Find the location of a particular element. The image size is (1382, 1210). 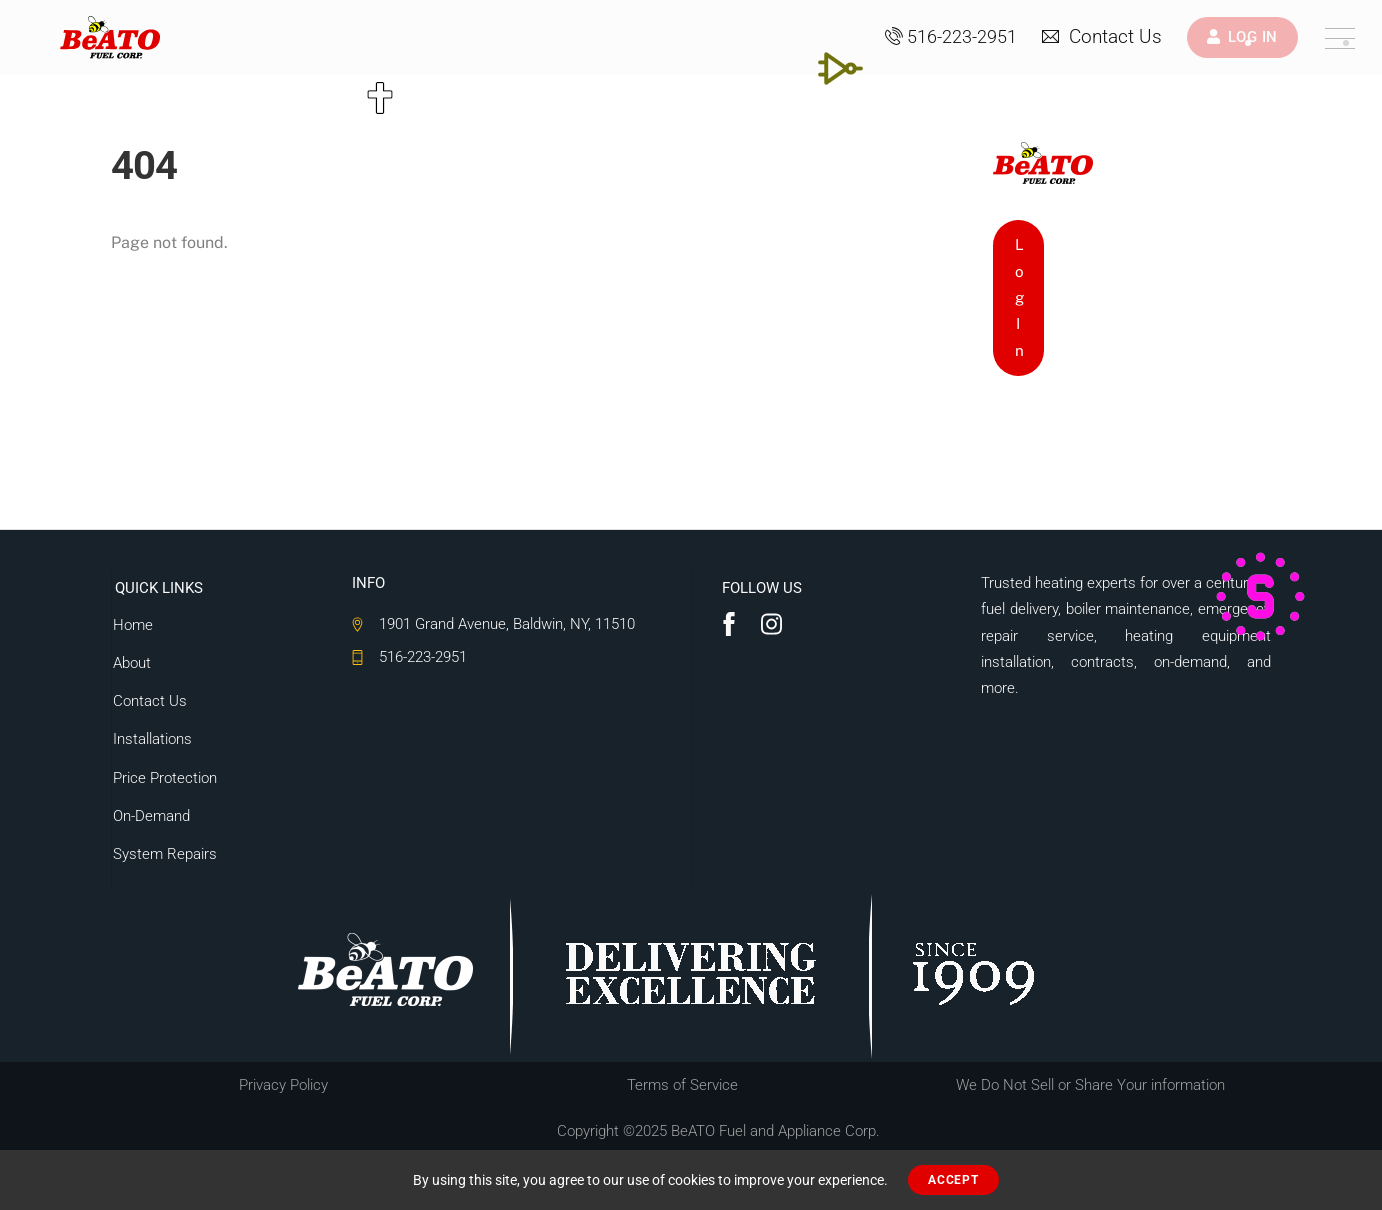

indicates a pending or in-progress sync status is located at coordinates (1260, 596).